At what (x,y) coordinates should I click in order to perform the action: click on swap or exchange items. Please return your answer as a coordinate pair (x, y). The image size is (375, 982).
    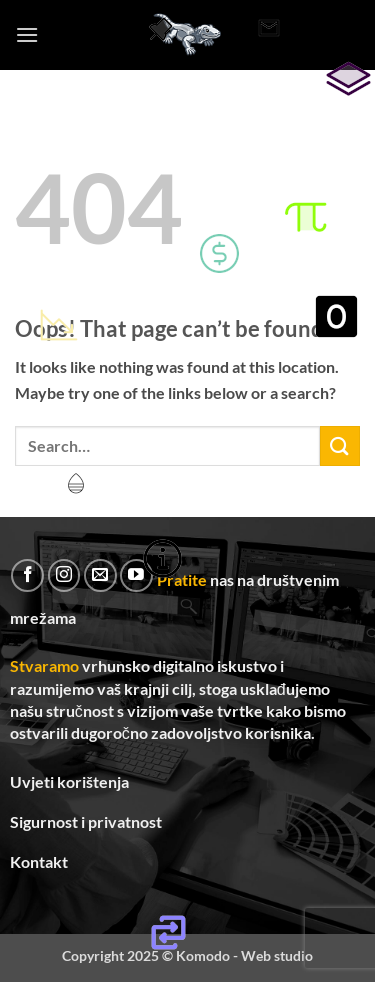
    Looking at the image, I should click on (168, 932).